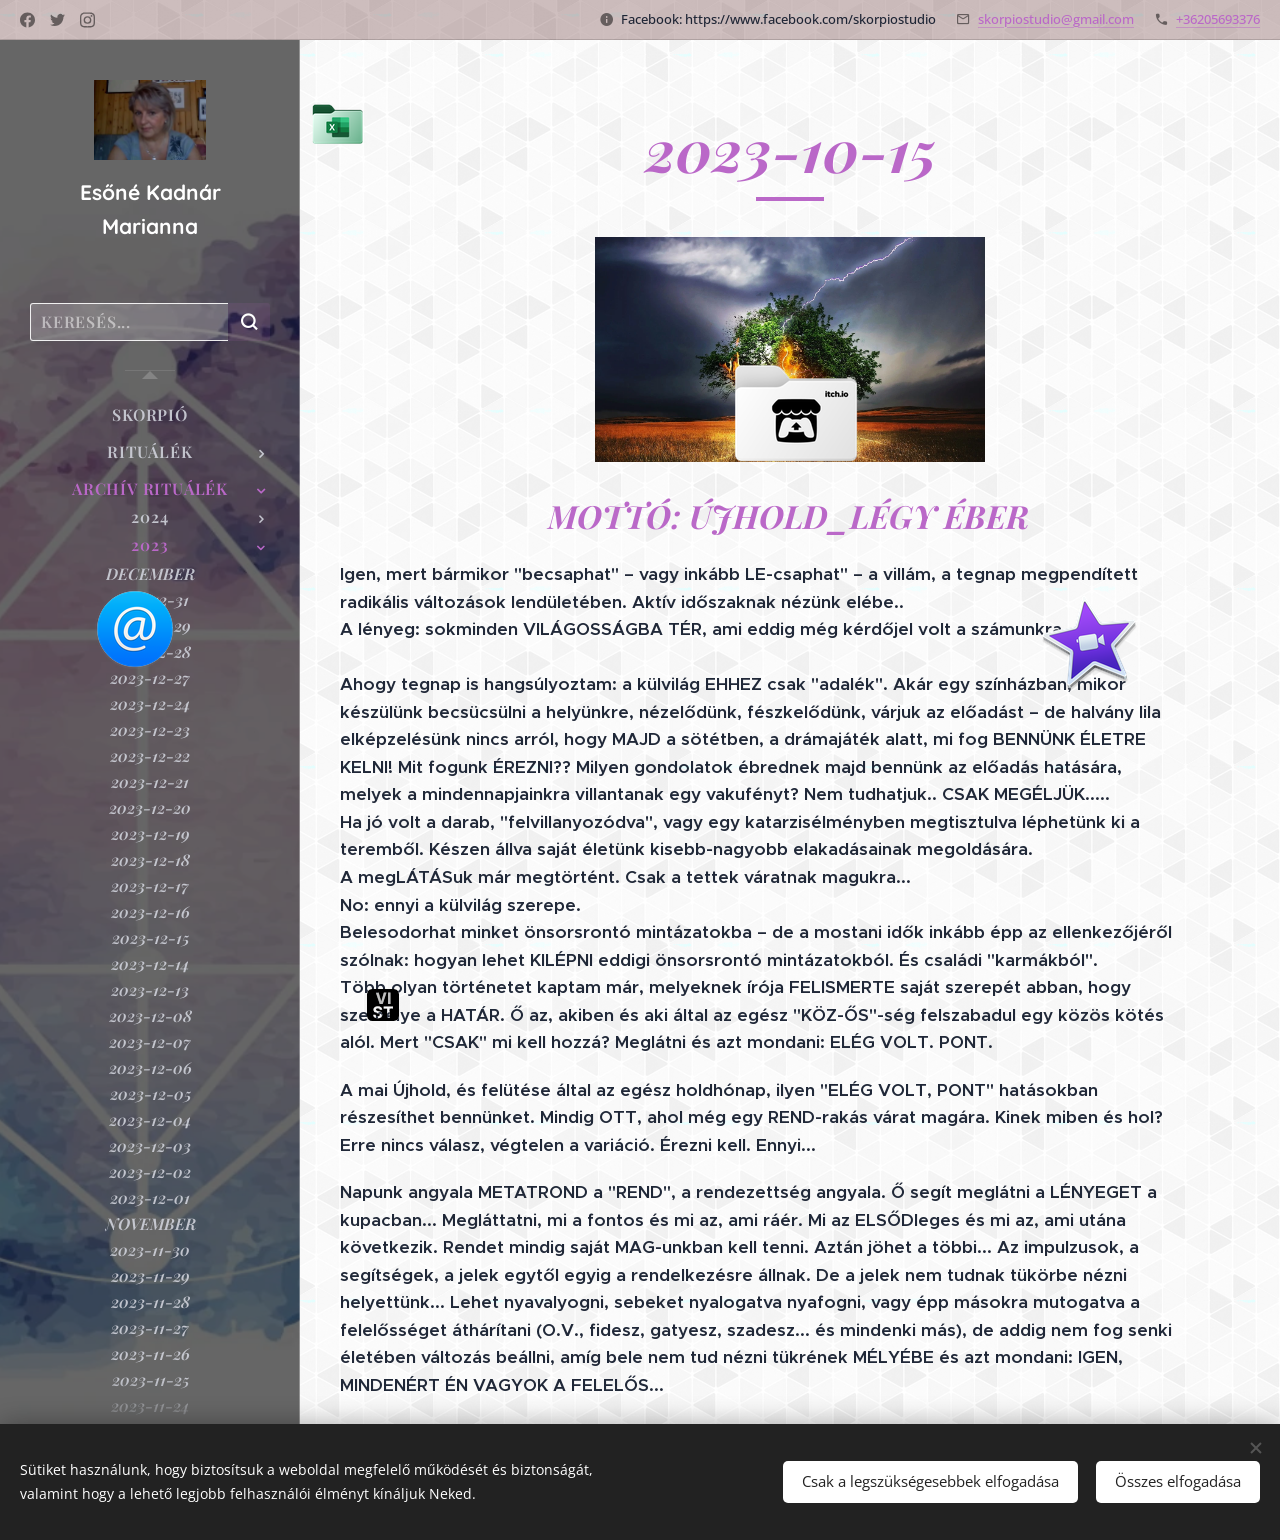  I want to click on open your itch.io games folder, so click(795, 416).